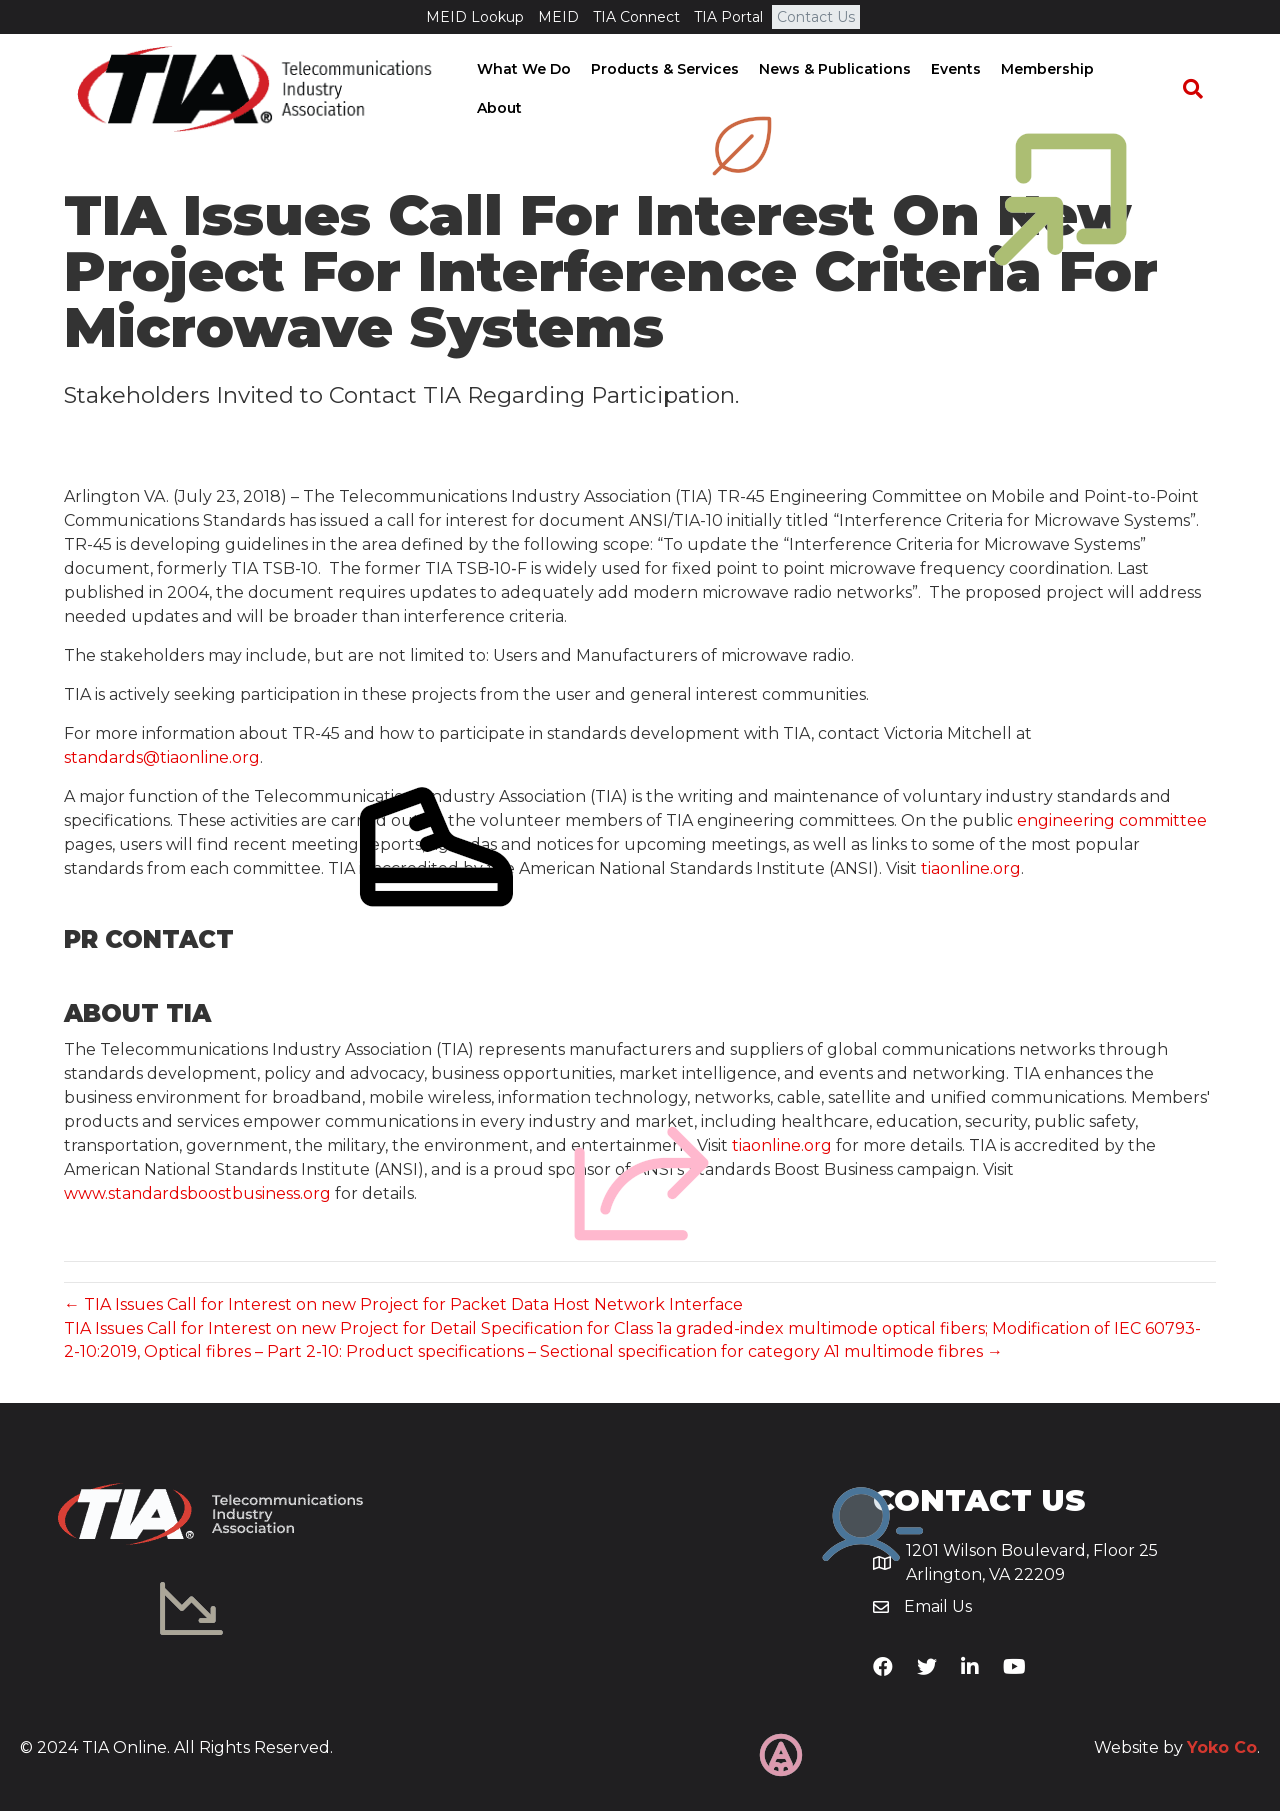  Describe the element at coordinates (781, 1755) in the screenshot. I see `edit or modify content` at that location.